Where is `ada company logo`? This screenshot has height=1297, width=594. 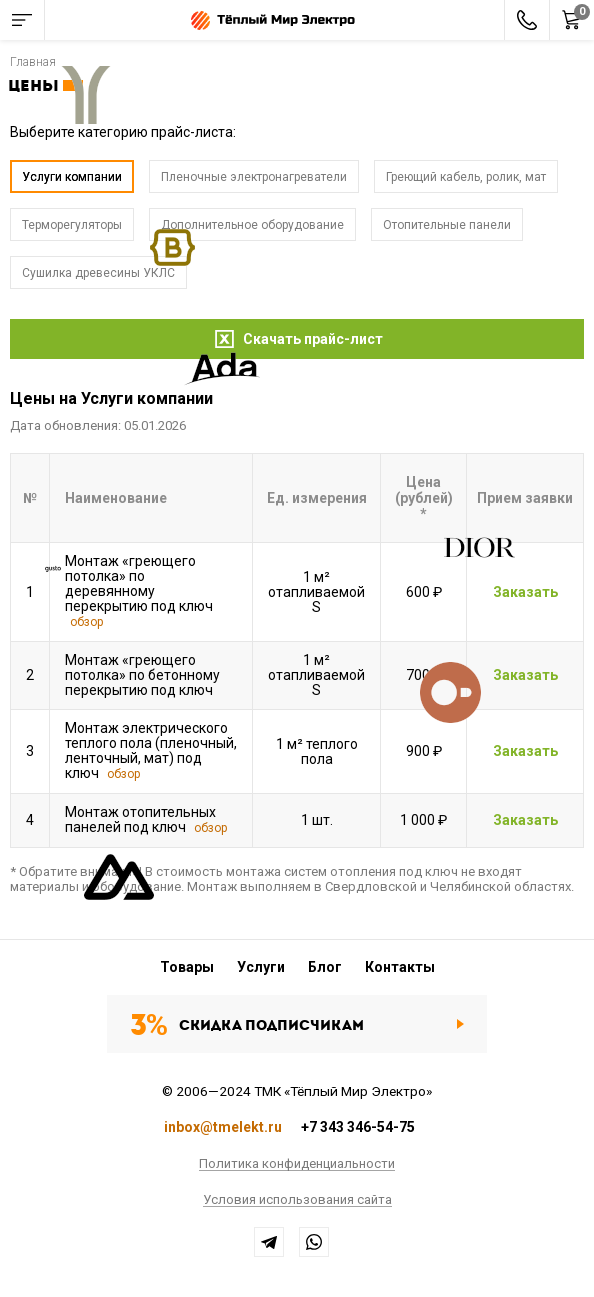 ada company logo is located at coordinates (222, 369).